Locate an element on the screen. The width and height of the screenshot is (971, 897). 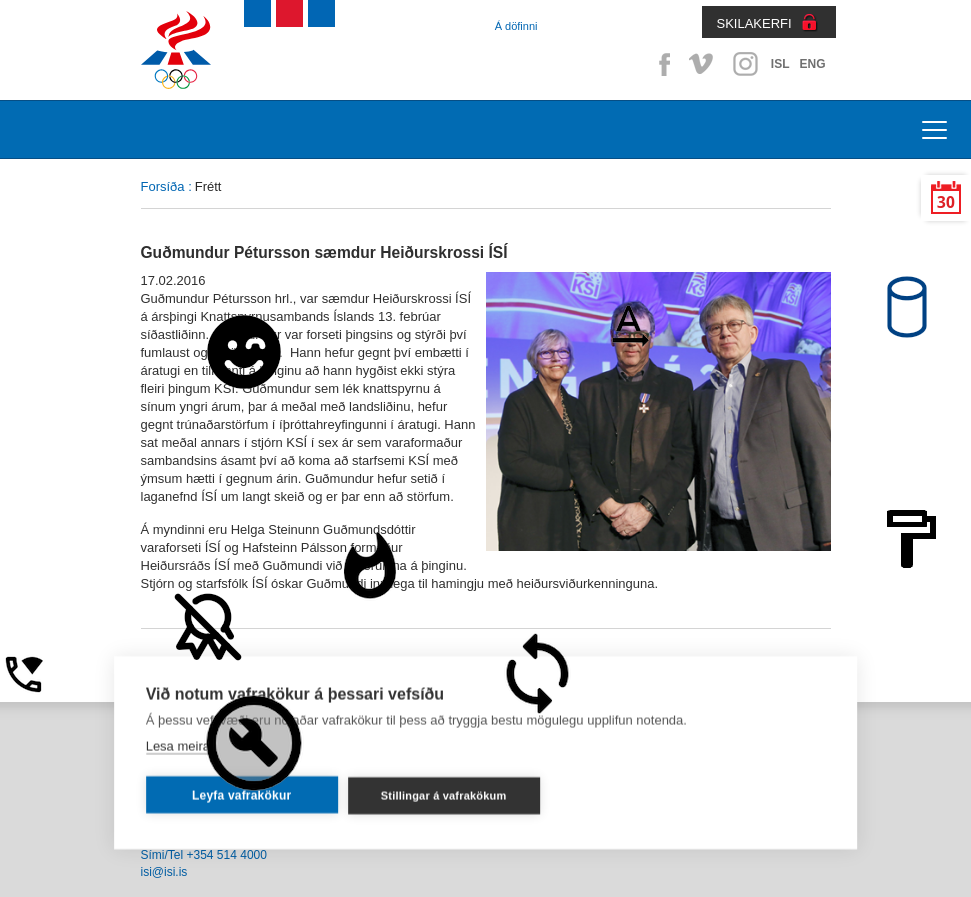
view trending or popular content is located at coordinates (370, 566).